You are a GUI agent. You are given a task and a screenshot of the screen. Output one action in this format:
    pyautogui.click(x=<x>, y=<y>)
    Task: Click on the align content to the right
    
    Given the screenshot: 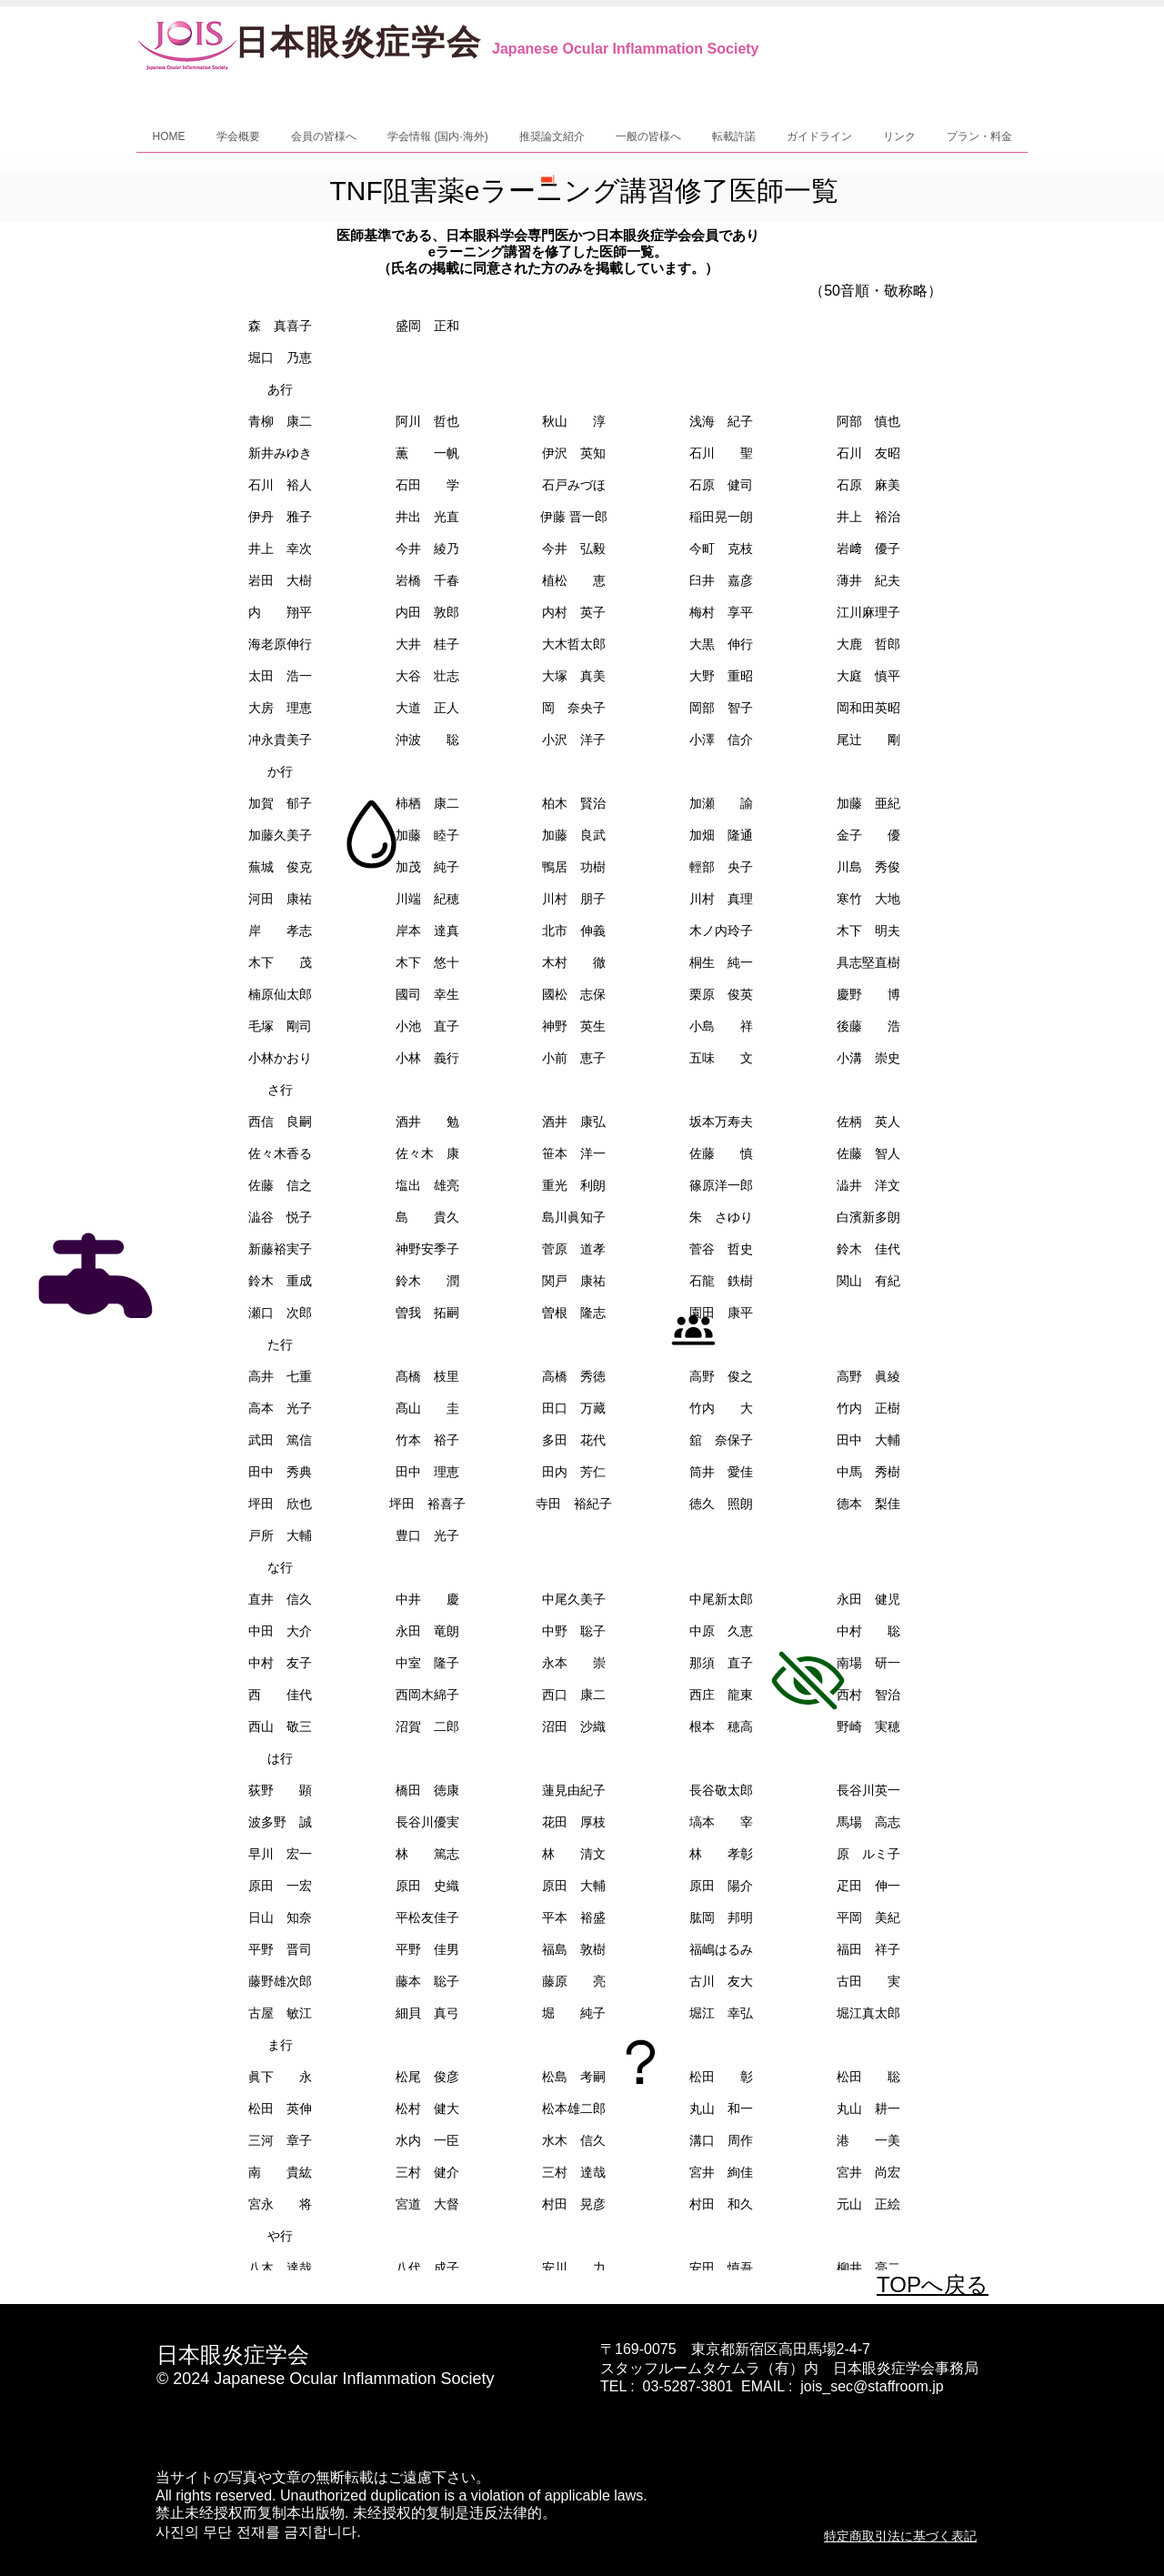 What is the action you would take?
    pyautogui.click(x=547, y=179)
    